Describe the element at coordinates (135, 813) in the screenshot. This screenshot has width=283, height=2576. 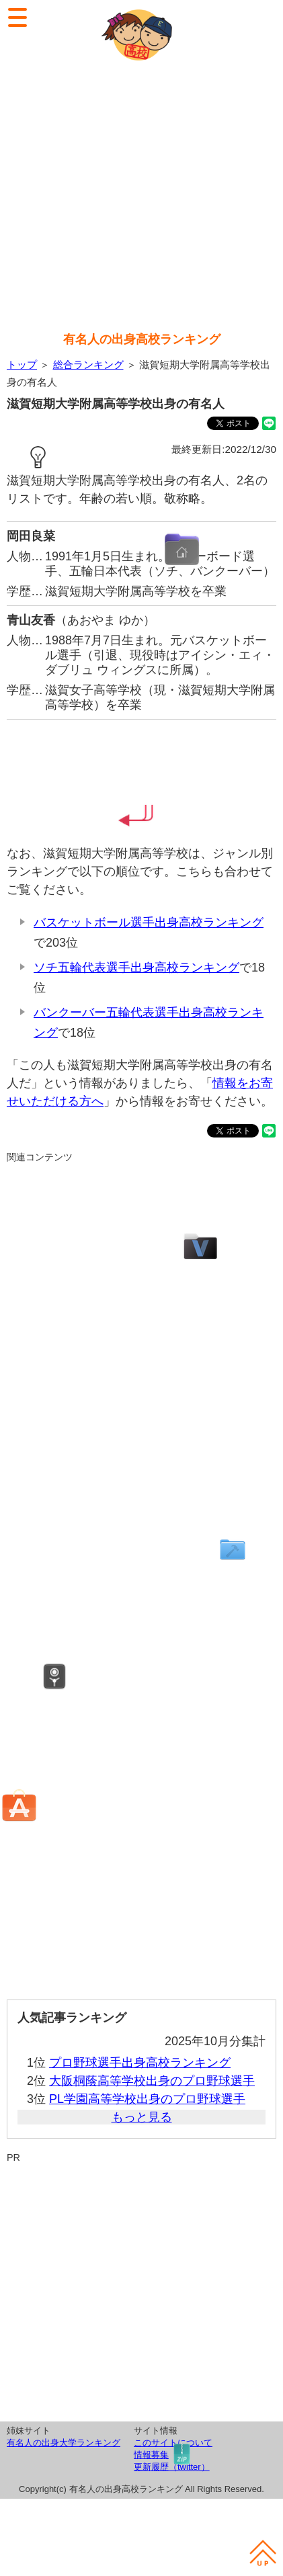
I see `reply to all recipients of an email` at that location.